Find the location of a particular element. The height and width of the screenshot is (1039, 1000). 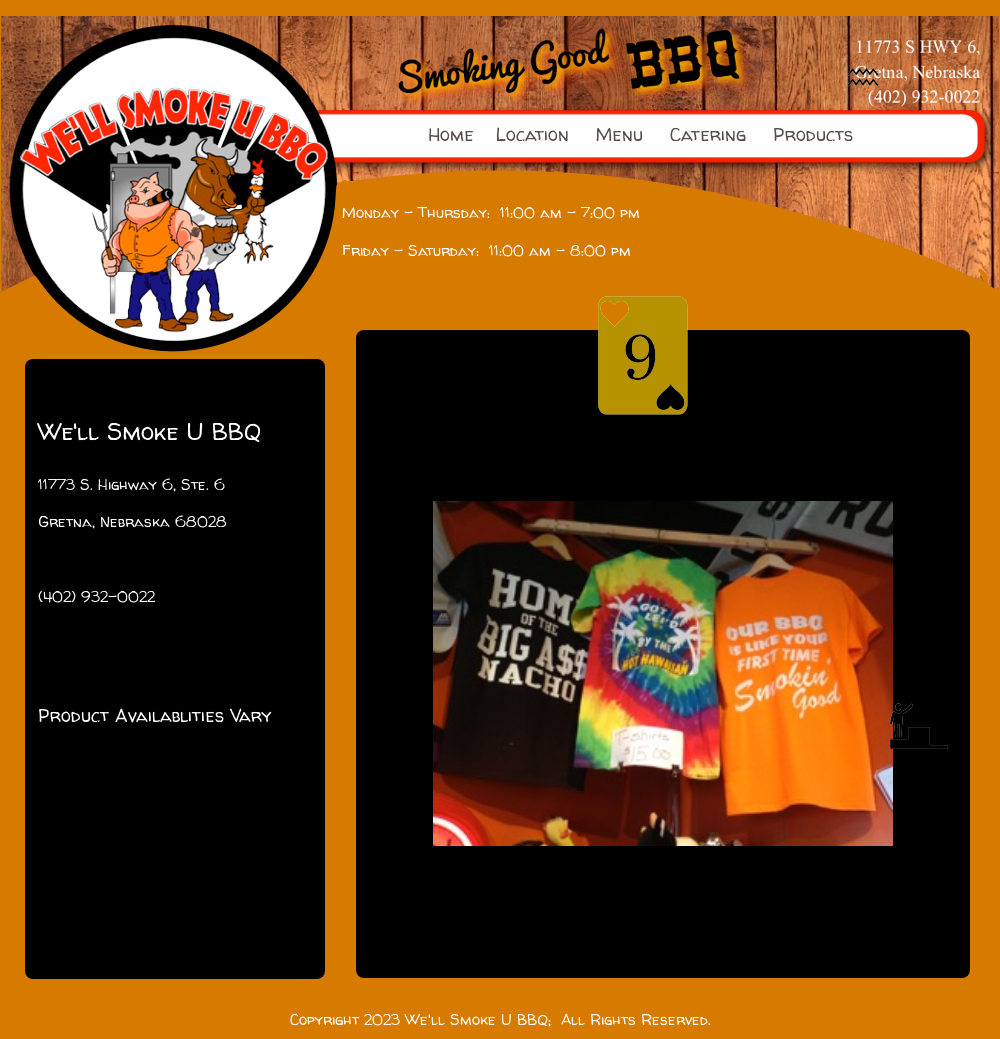

represents the aquarius zodiac sign is located at coordinates (863, 77).